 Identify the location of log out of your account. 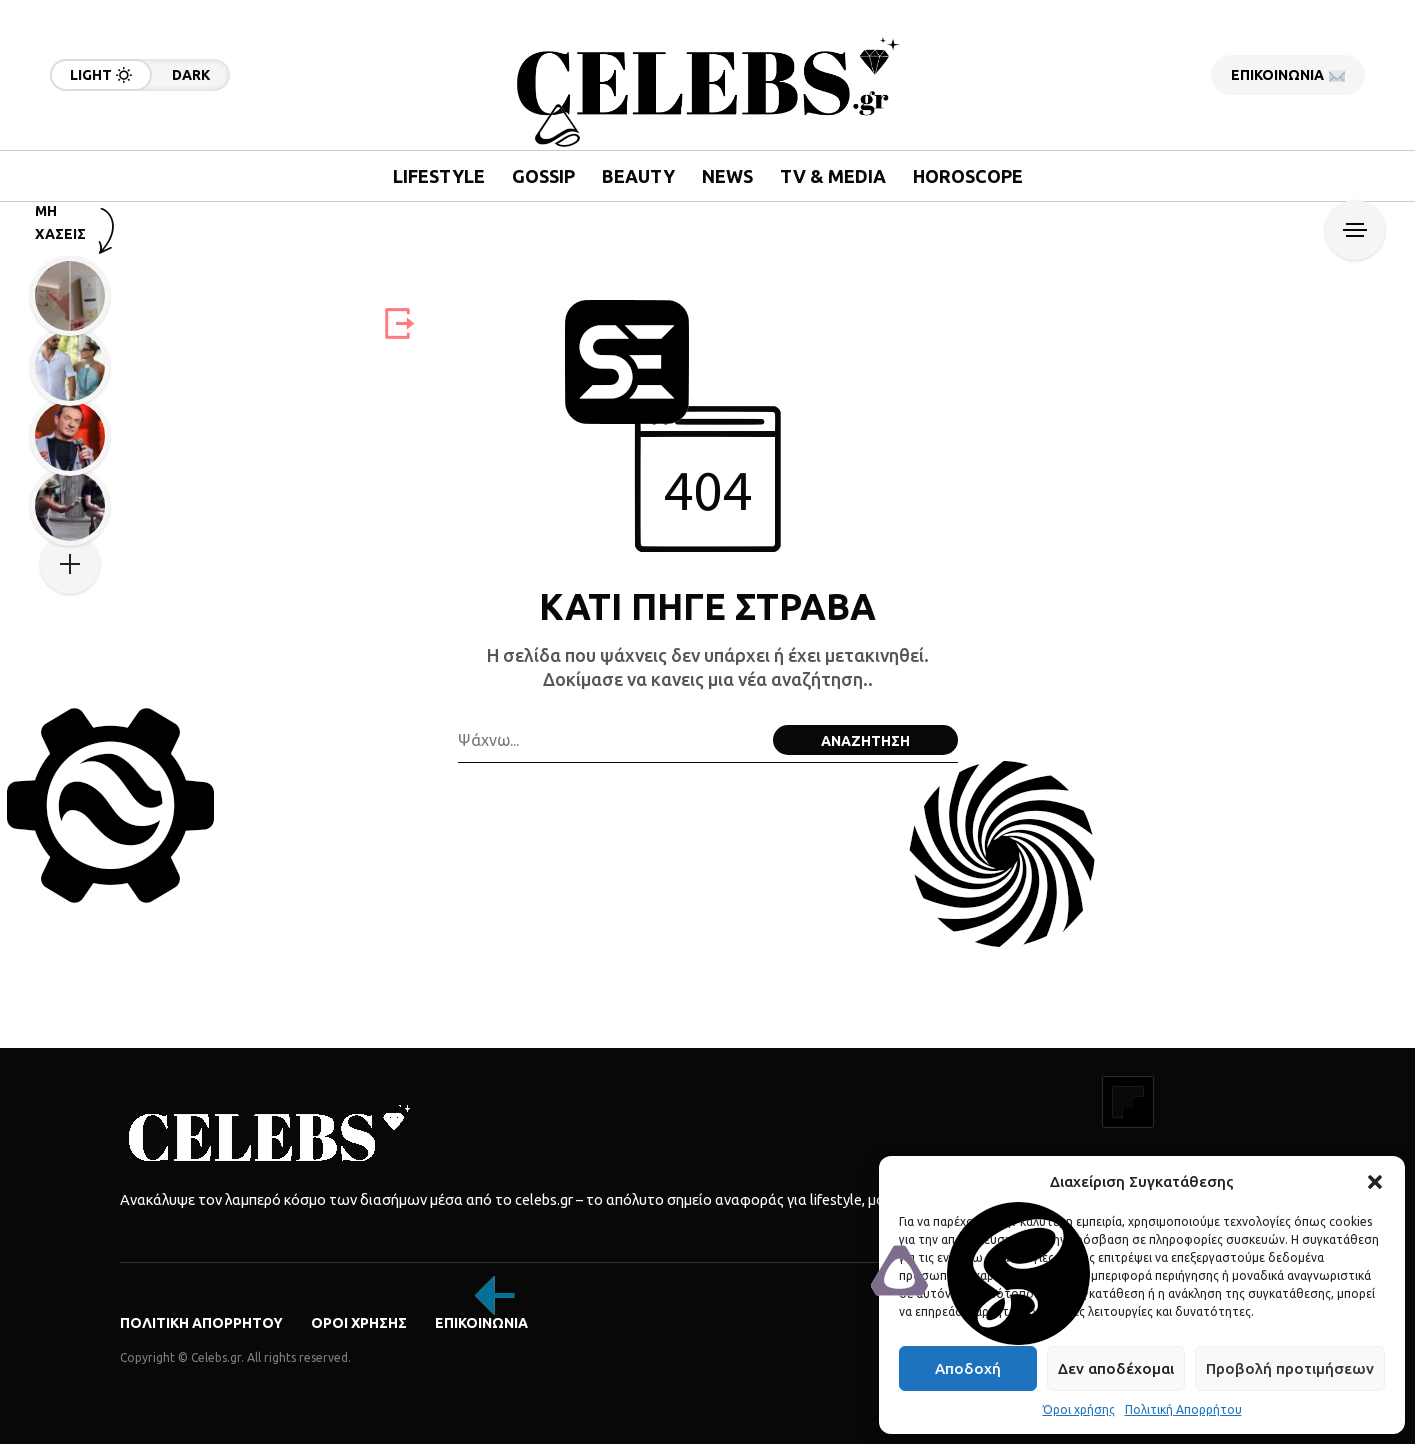
(397, 323).